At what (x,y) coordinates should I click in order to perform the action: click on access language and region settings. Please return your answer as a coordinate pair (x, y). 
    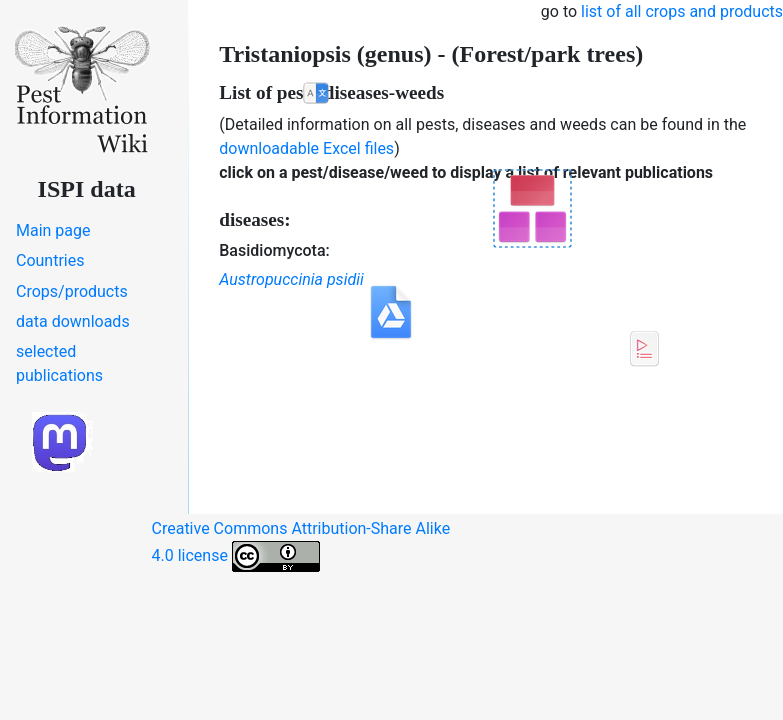
    Looking at the image, I should click on (316, 93).